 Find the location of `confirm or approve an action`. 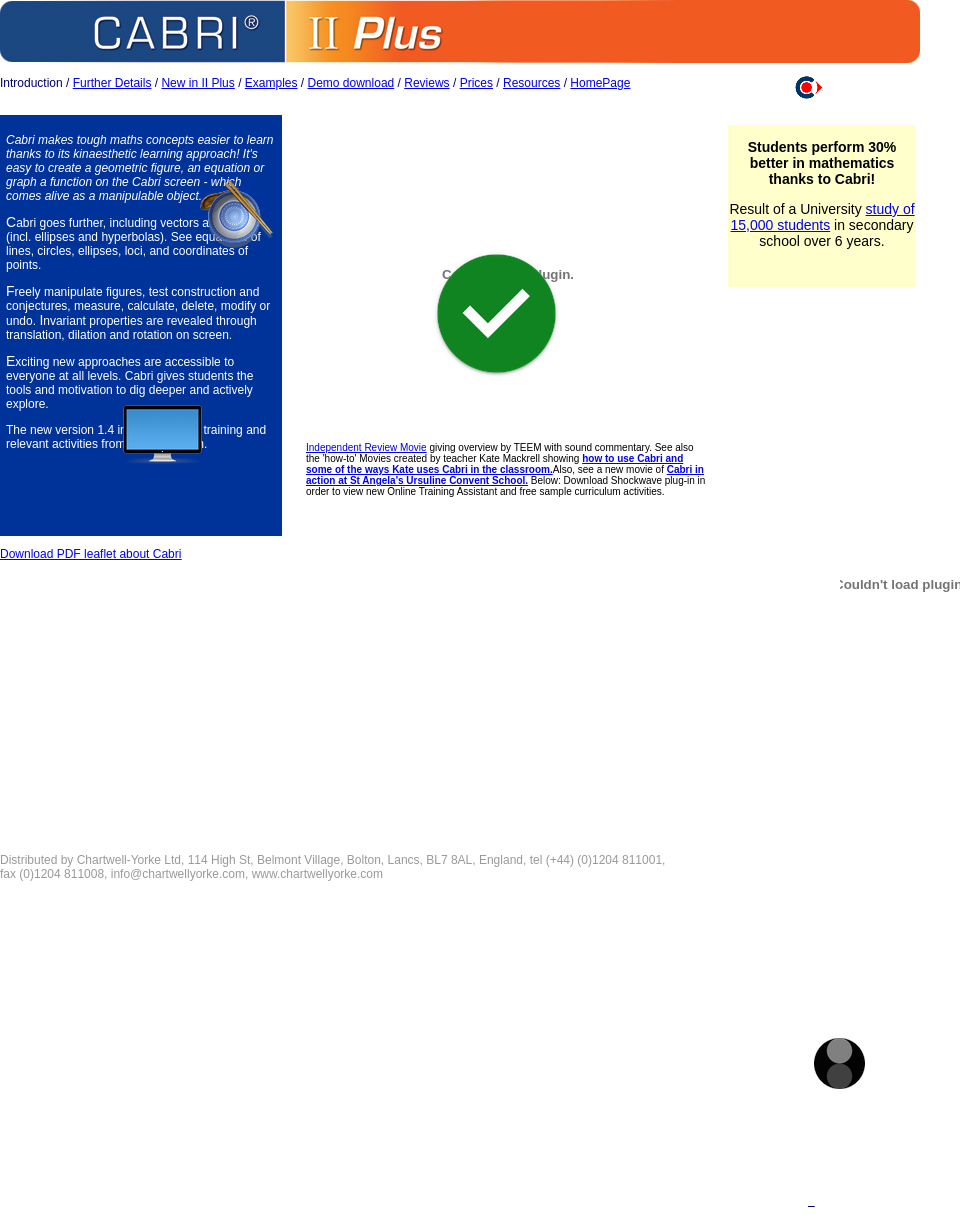

confirm or approve an action is located at coordinates (496, 313).